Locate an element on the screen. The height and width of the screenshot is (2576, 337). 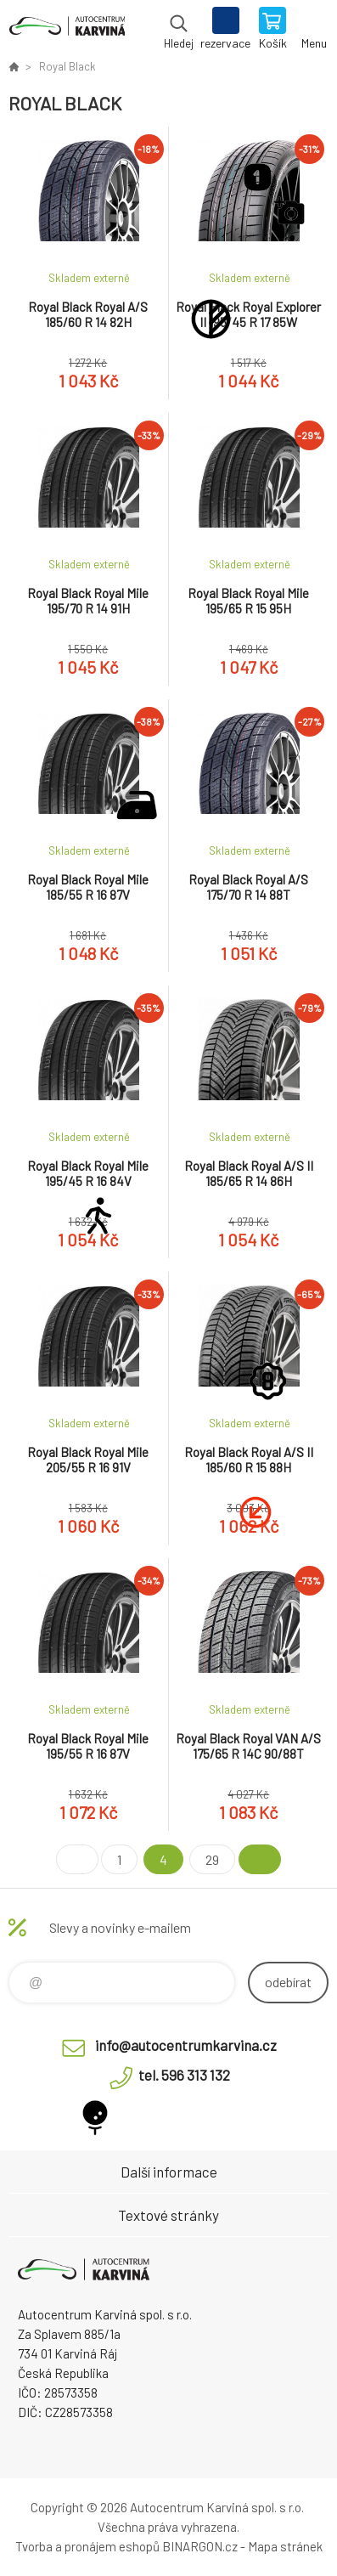
indicates clothing requires ironing is located at coordinates (137, 805).